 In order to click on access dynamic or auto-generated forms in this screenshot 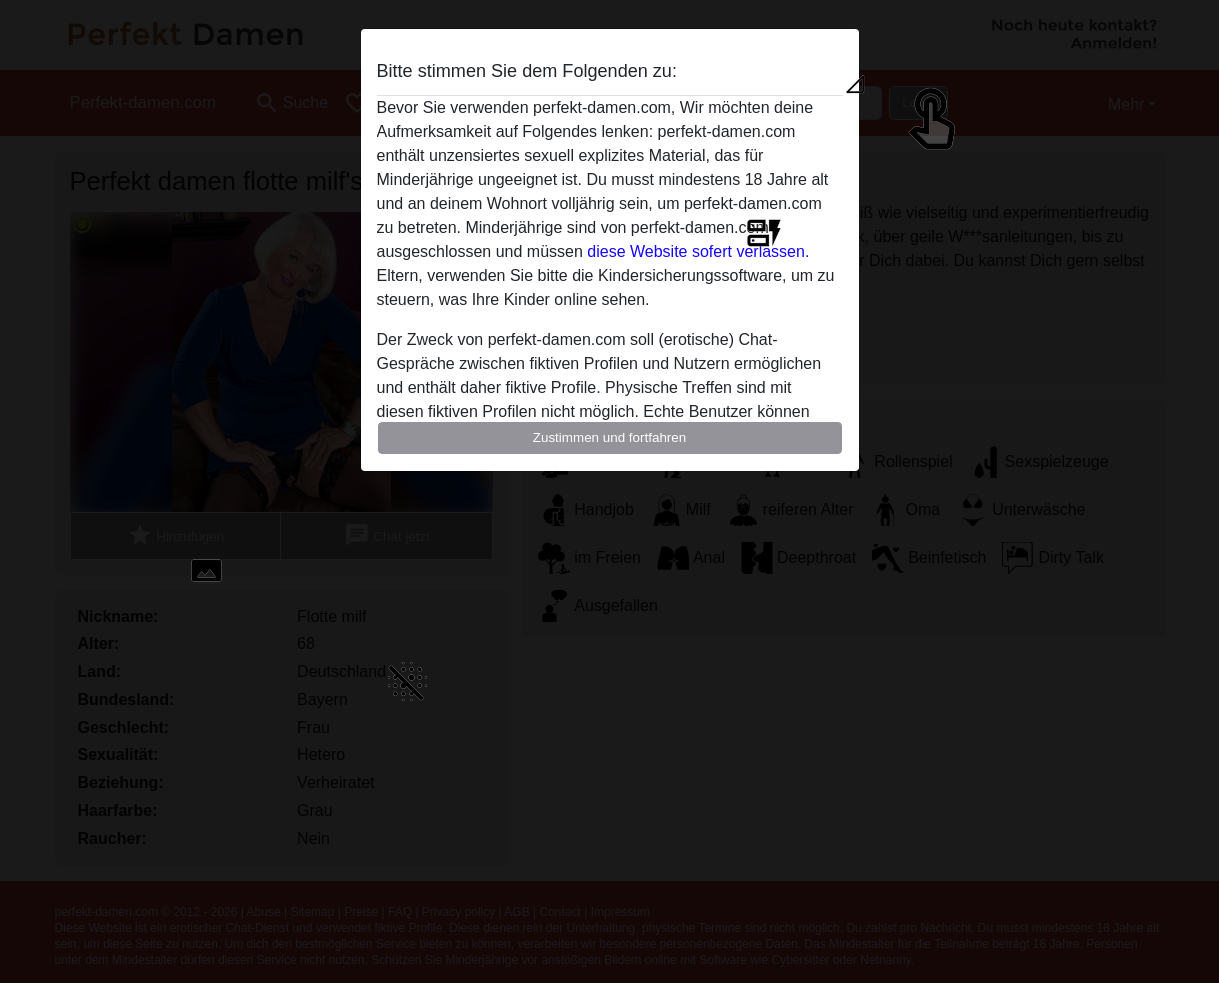, I will do `click(764, 233)`.